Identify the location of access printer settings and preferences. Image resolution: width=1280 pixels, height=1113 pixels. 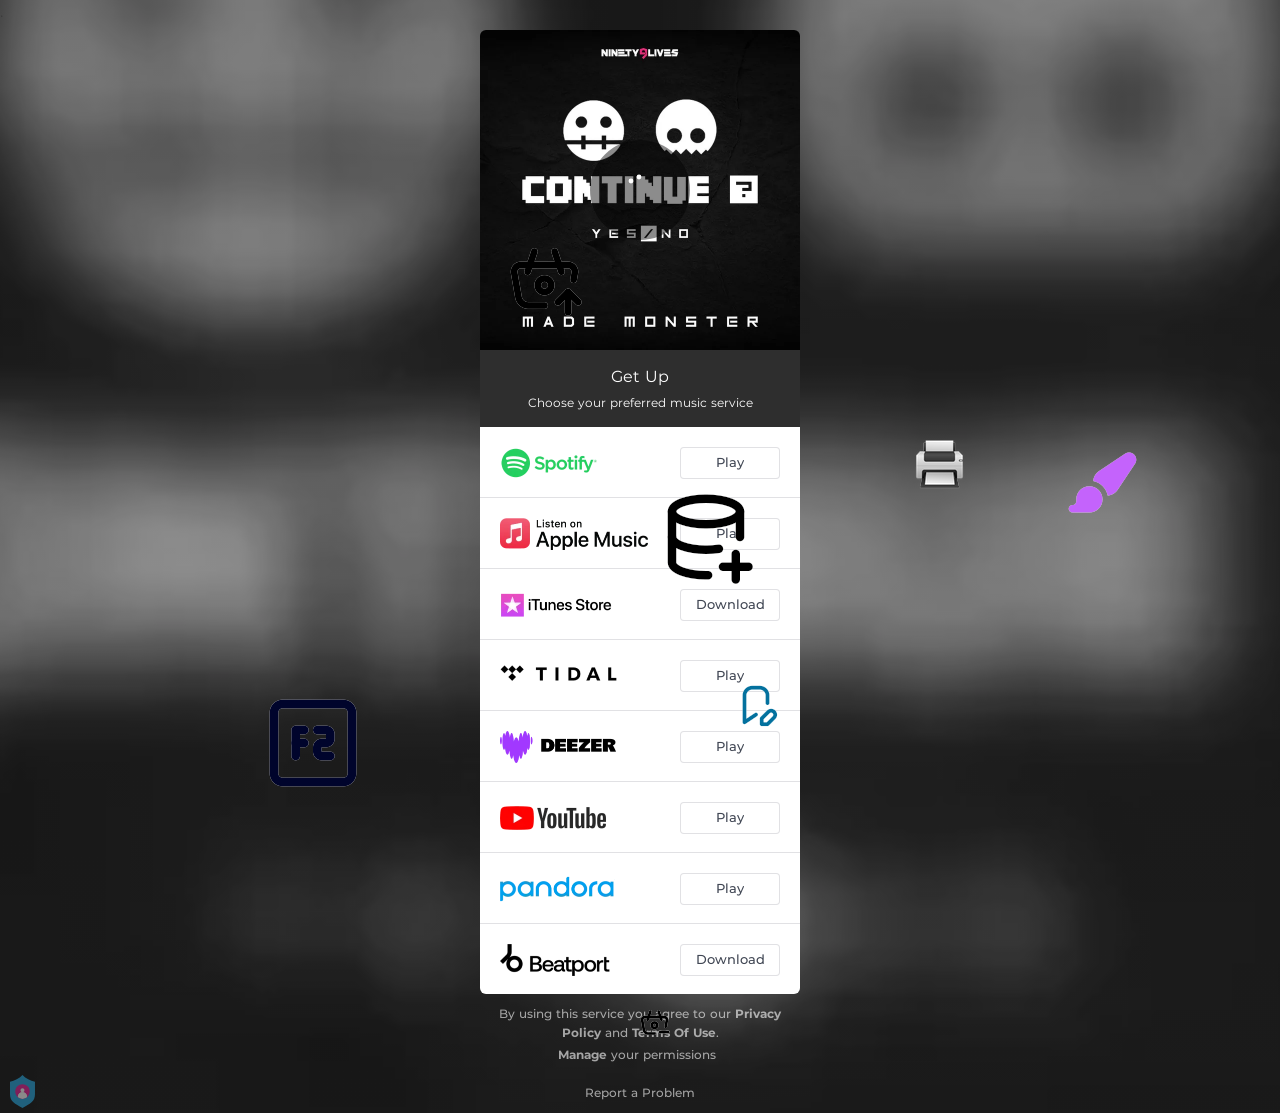
(939, 464).